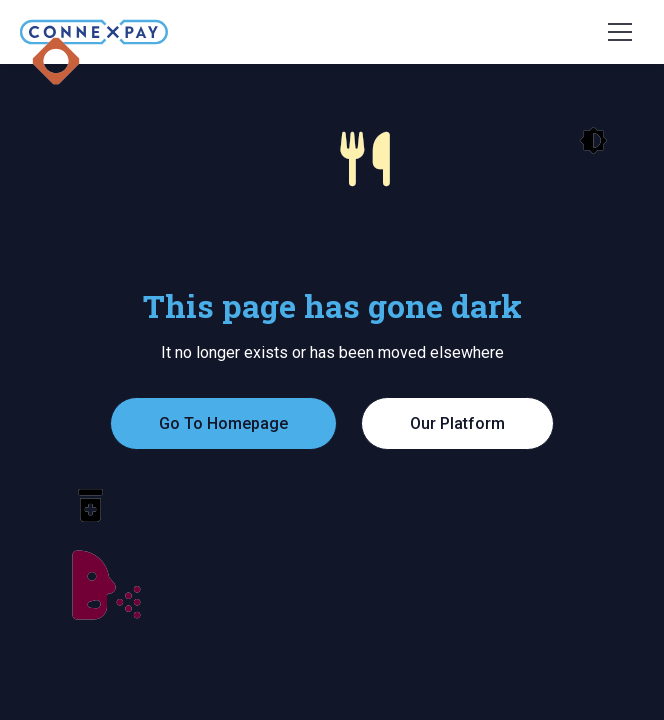  What do you see at coordinates (366, 159) in the screenshot?
I see `access food and dining options` at bounding box center [366, 159].